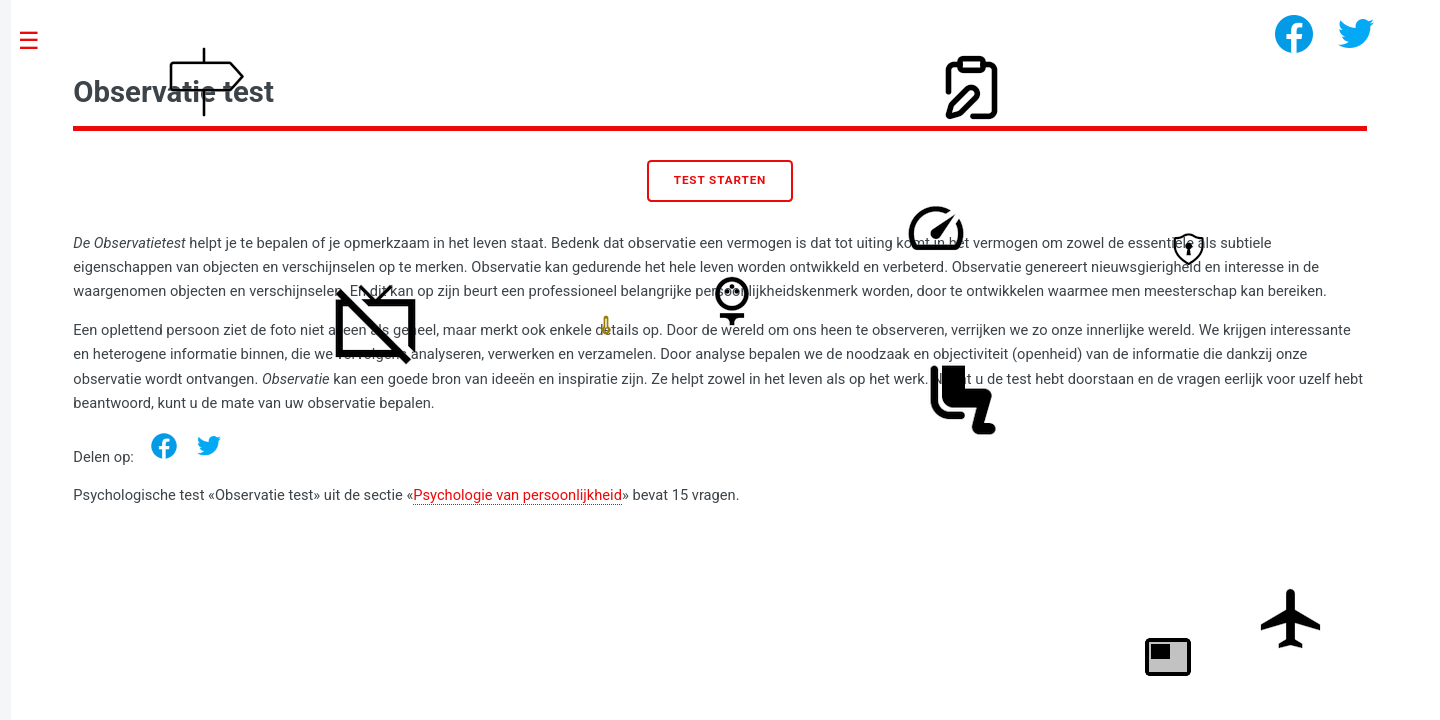  I want to click on adjust playback speed, so click(936, 228).